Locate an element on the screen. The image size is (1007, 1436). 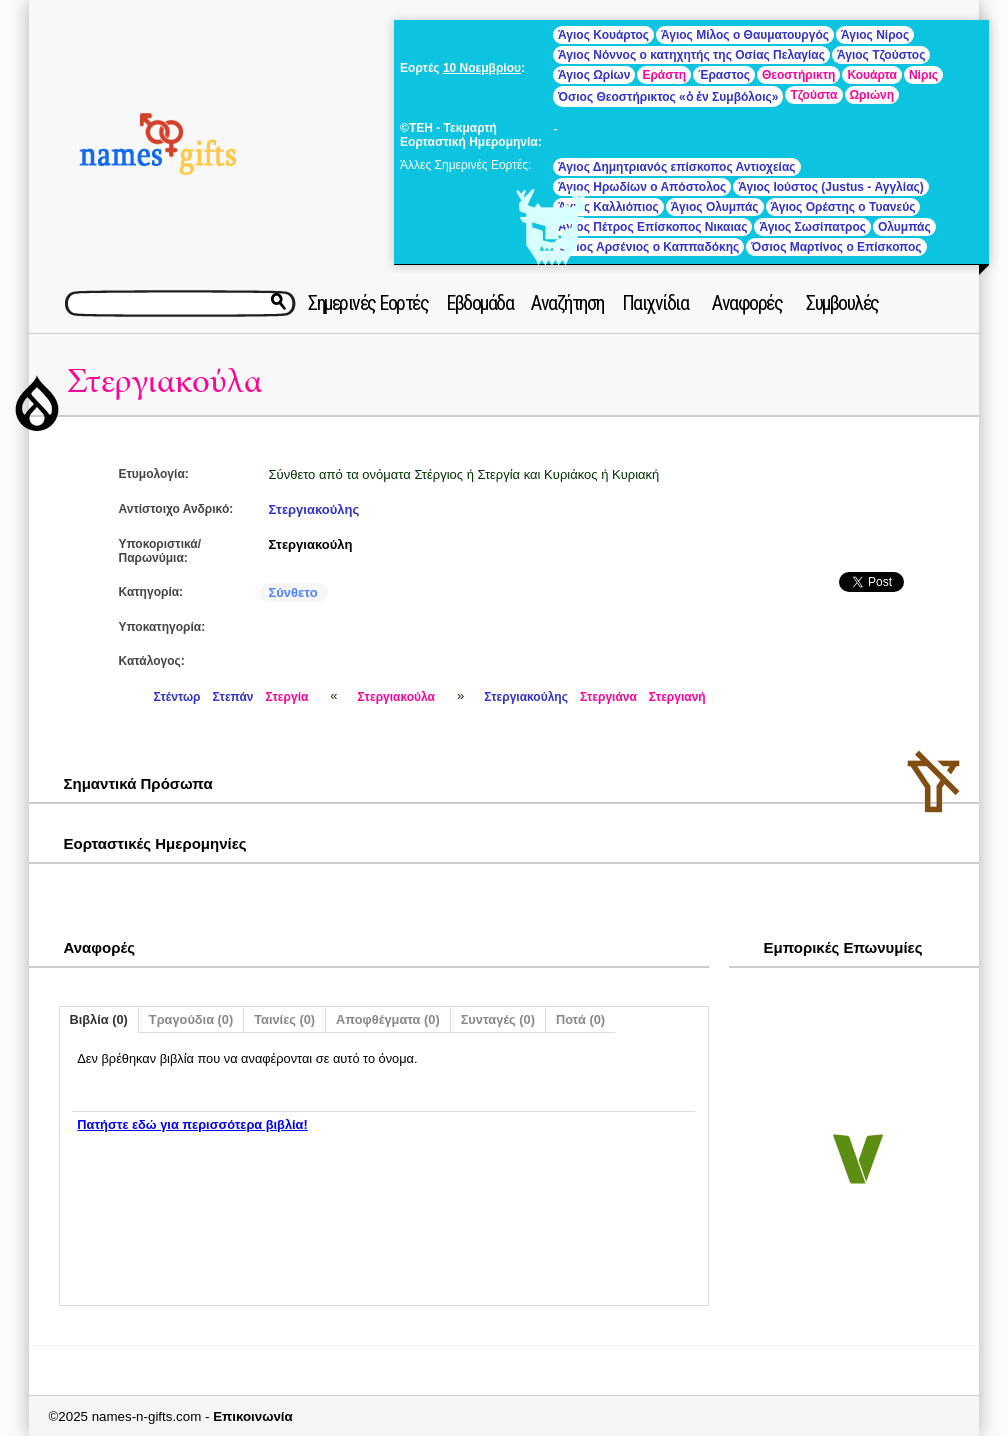
turso database service logo is located at coordinates (552, 227).